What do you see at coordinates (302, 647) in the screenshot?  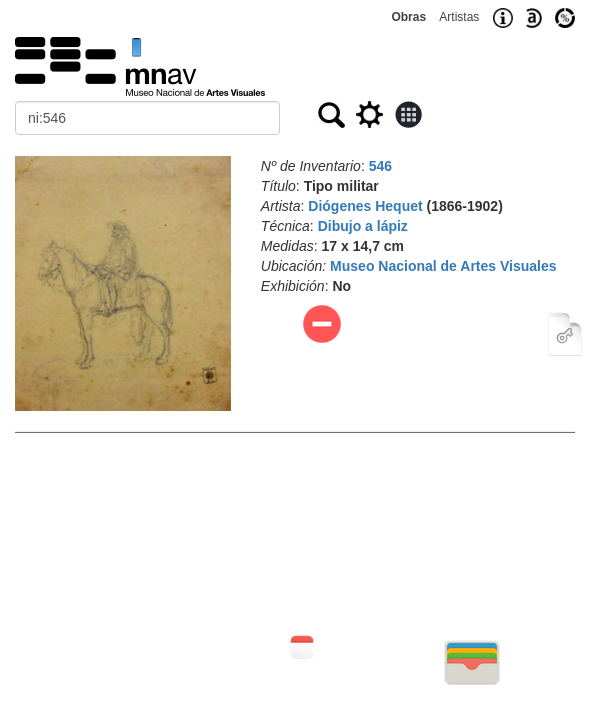 I see `empty calendar placeholder icon` at bounding box center [302, 647].